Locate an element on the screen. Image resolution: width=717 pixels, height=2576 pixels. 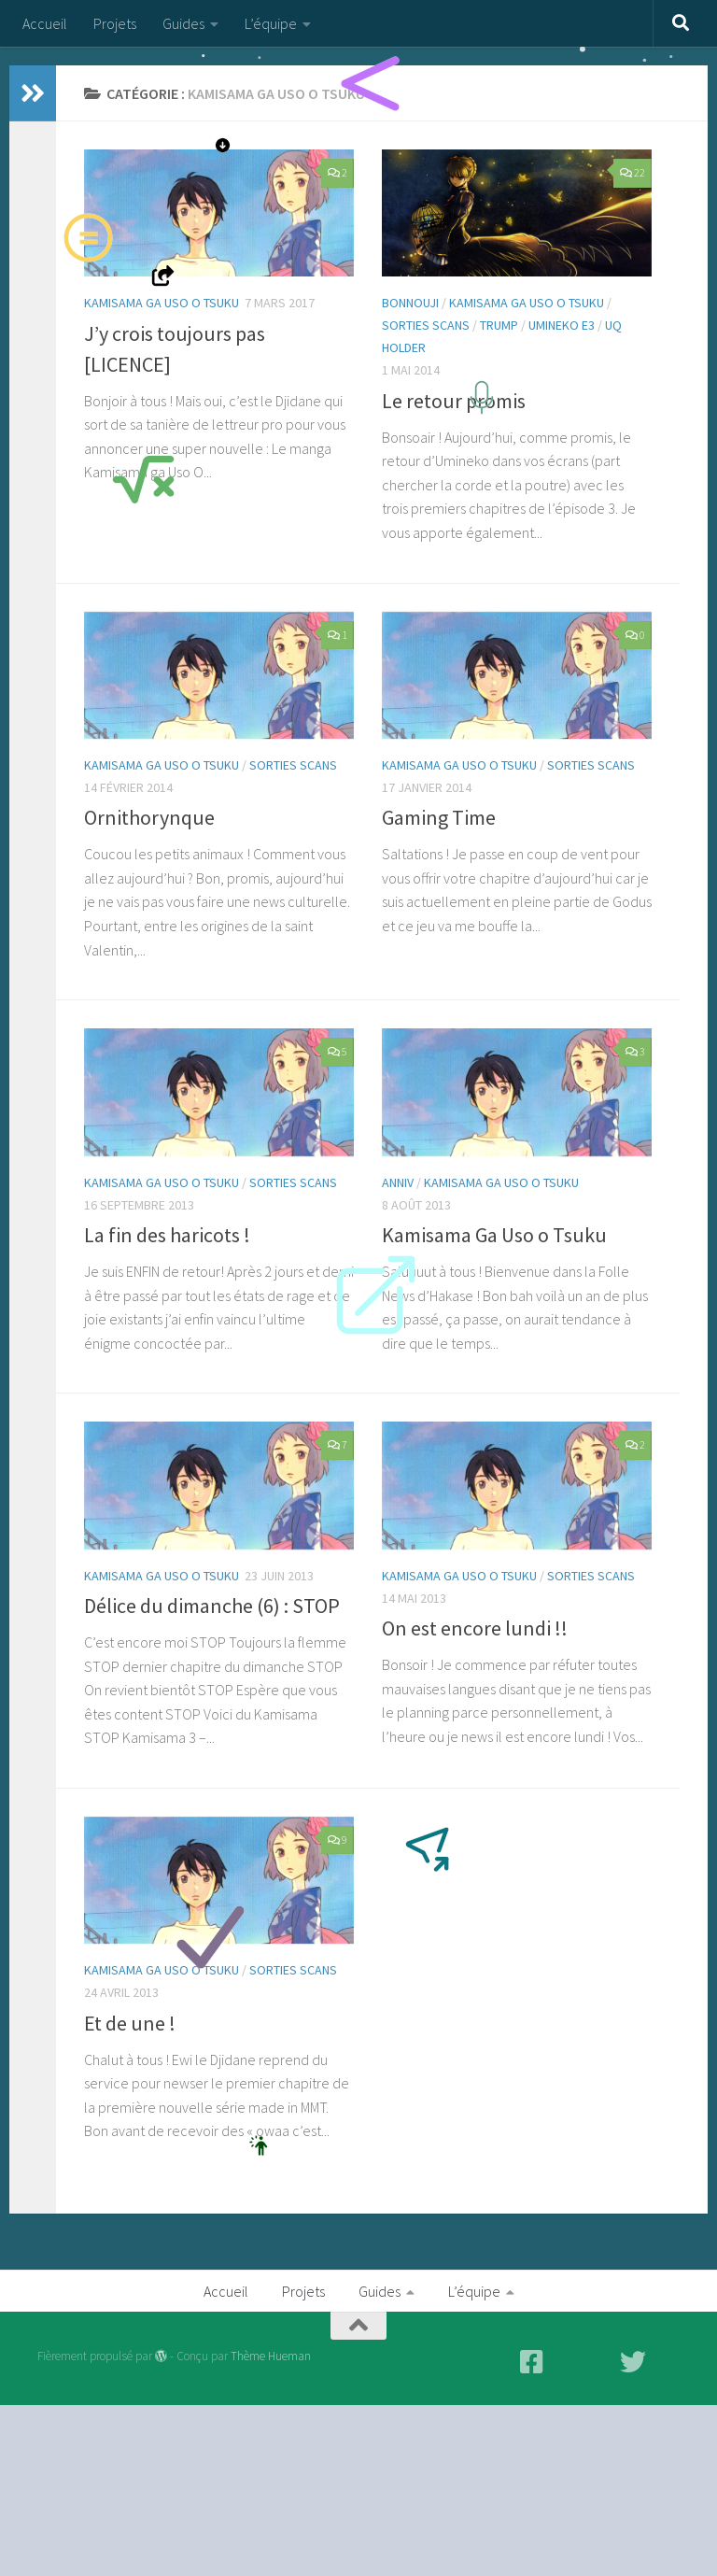
share content to another app or platform is located at coordinates (162, 276).